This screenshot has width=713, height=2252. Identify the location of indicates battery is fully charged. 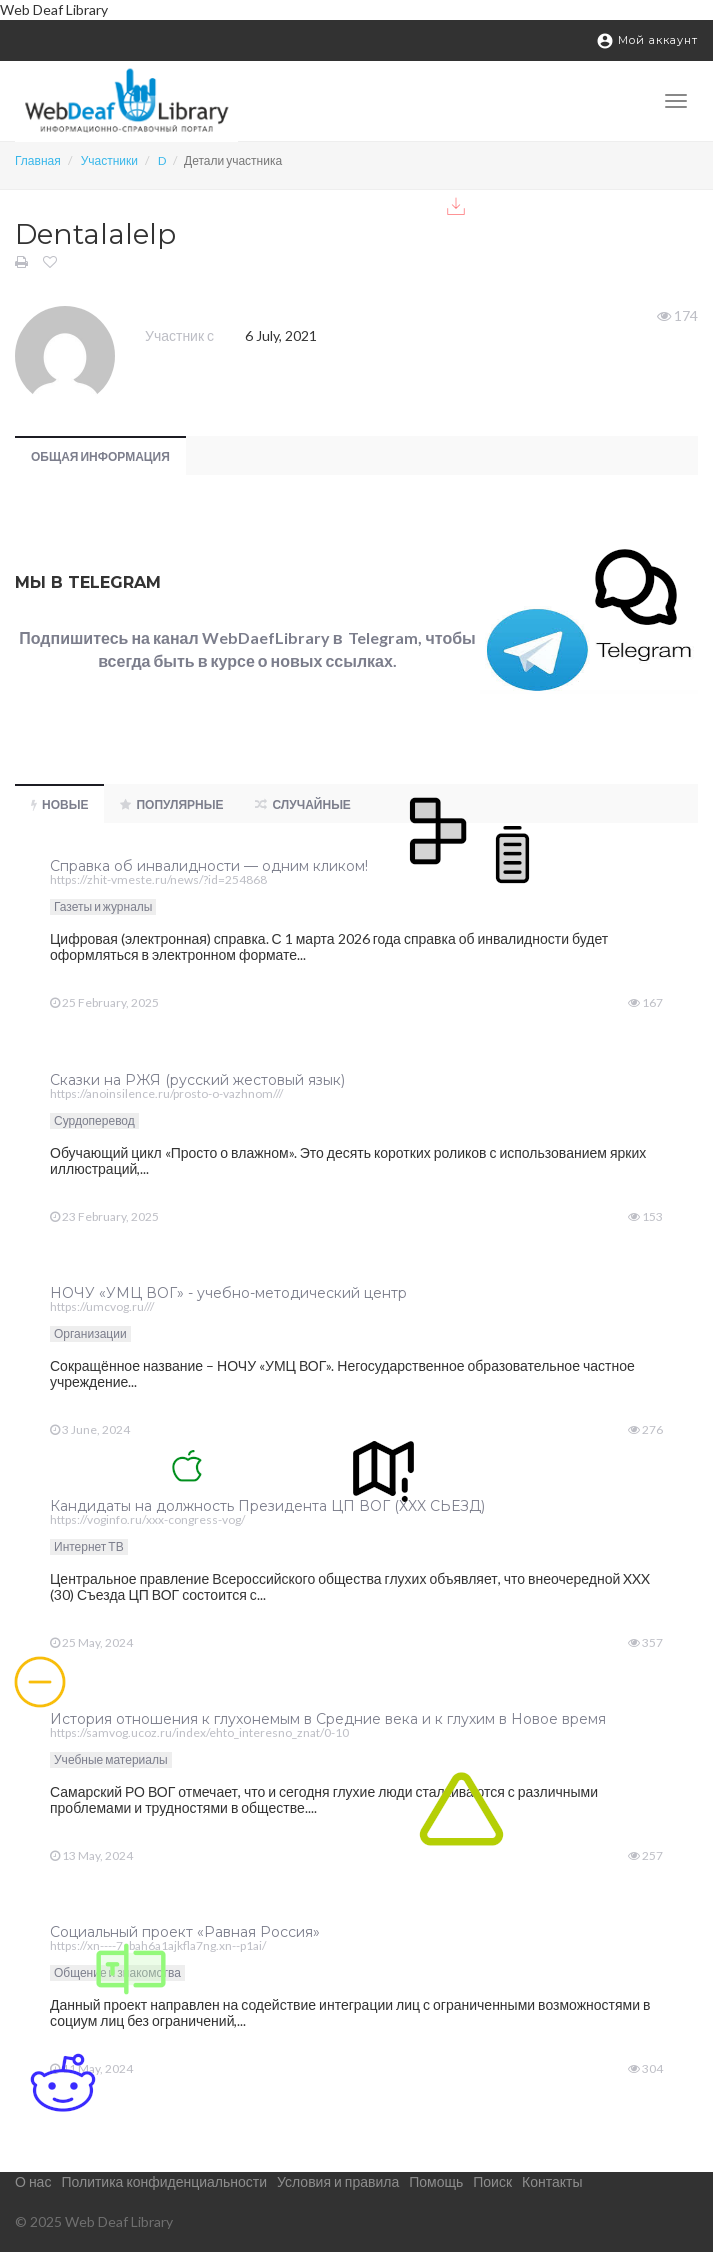
(512, 855).